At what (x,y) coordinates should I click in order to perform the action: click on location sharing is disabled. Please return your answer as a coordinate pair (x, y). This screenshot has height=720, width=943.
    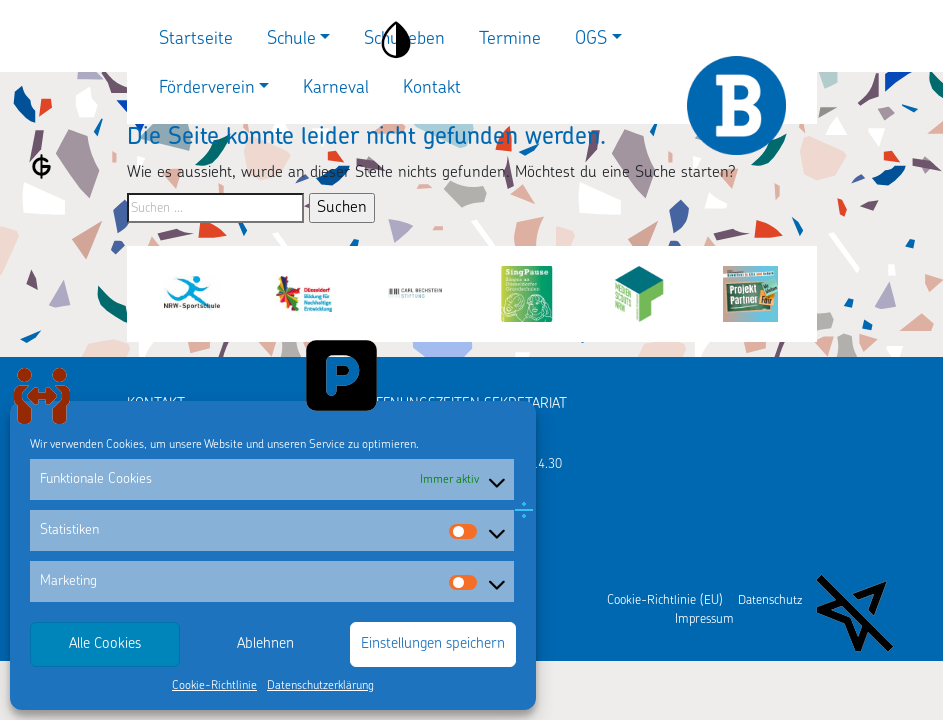
    Looking at the image, I should click on (852, 616).